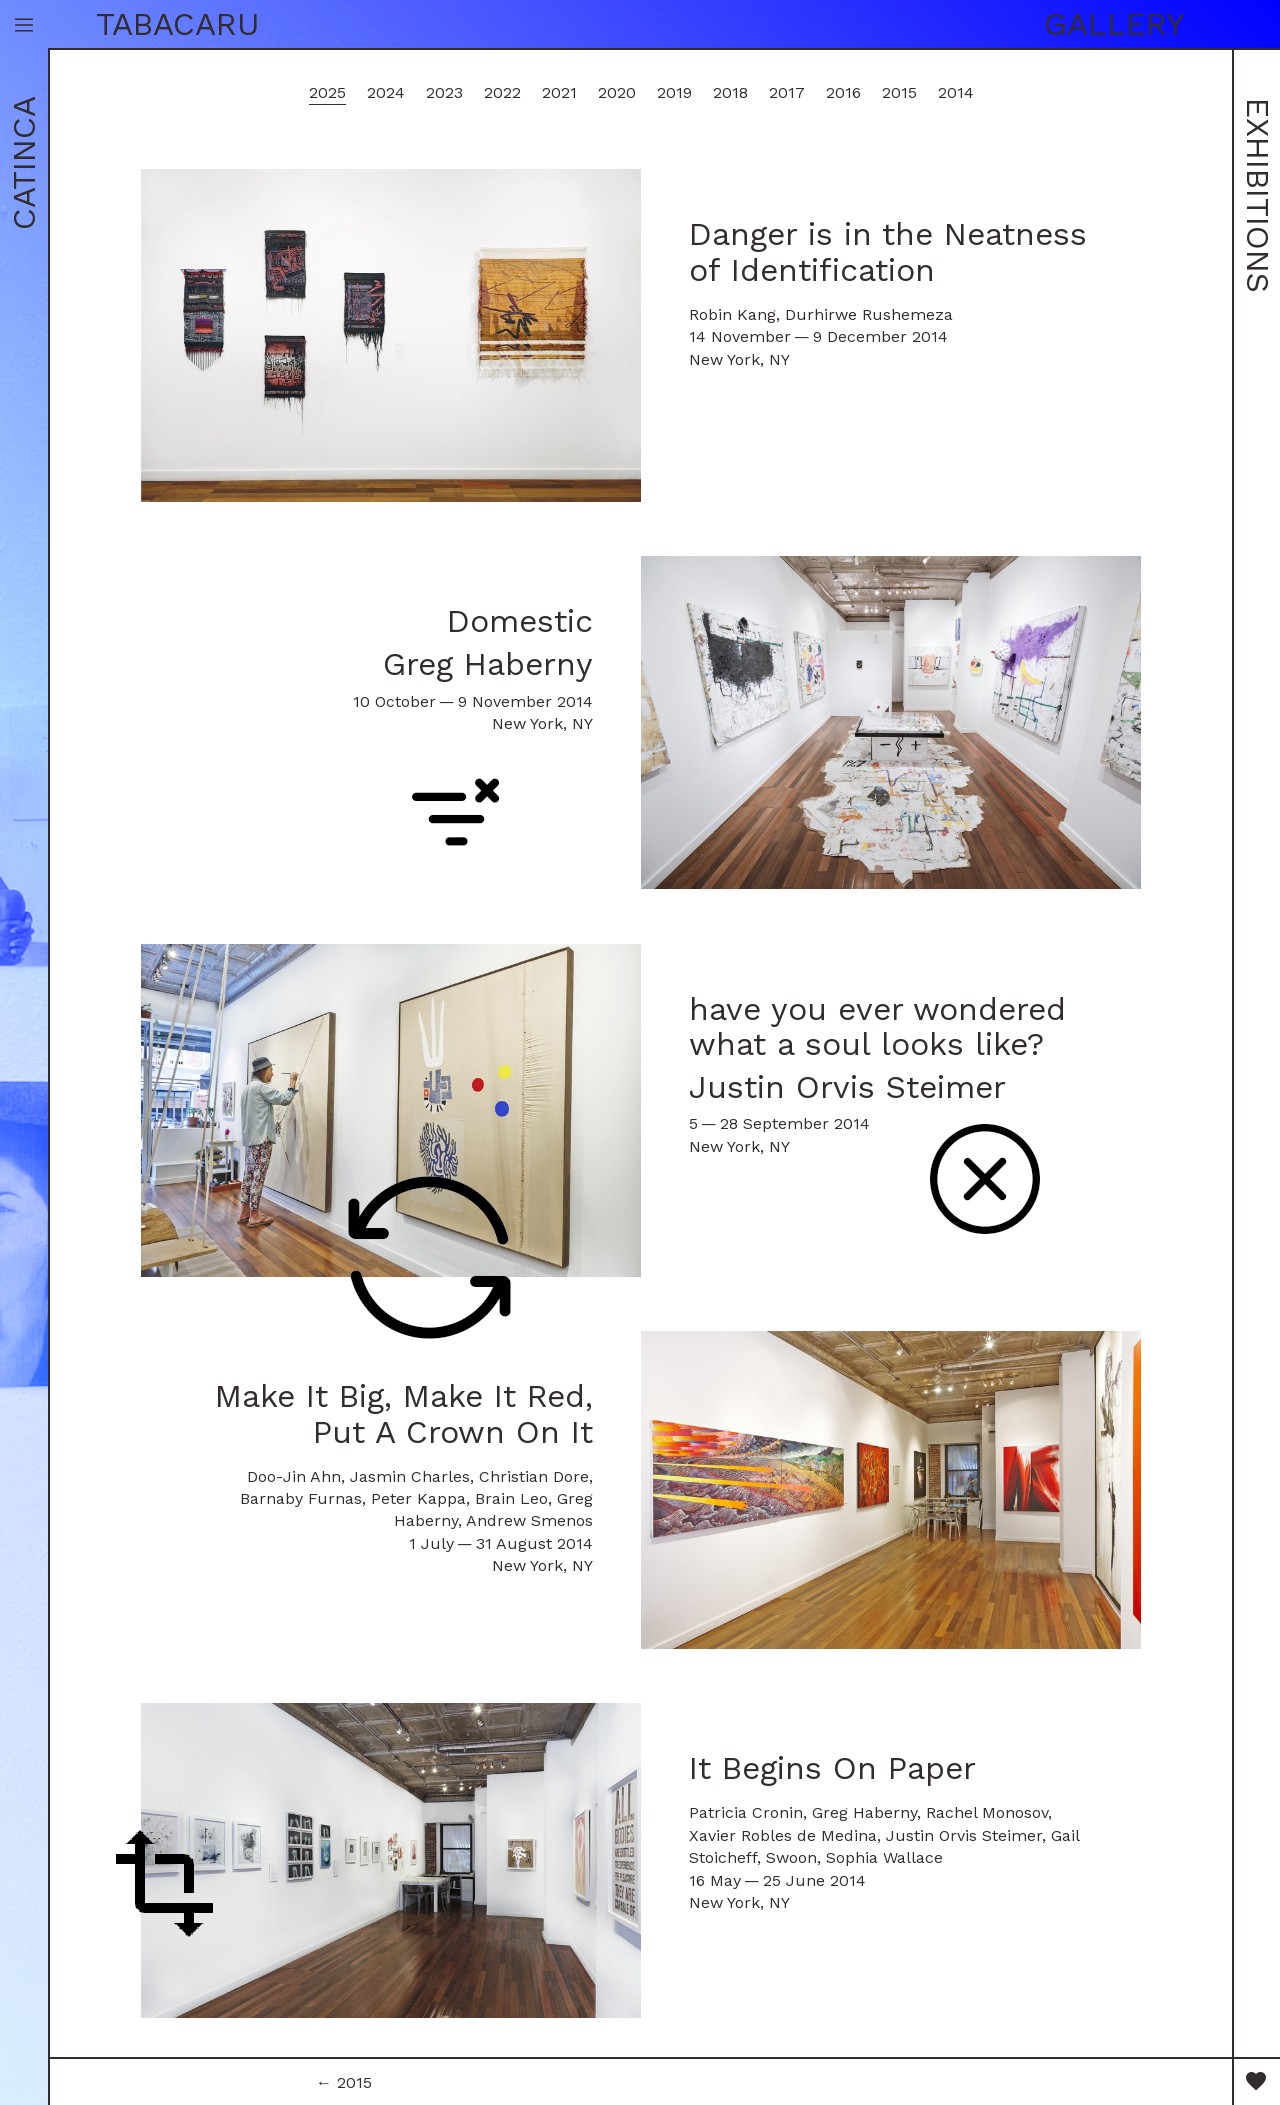 Image resolution: width=1280 pixels, height=2105 pixels. What do you see at coordinates (429, 1257) in the screenshot?
I see `sync or refresh data` at bounding box center [429, 1257].